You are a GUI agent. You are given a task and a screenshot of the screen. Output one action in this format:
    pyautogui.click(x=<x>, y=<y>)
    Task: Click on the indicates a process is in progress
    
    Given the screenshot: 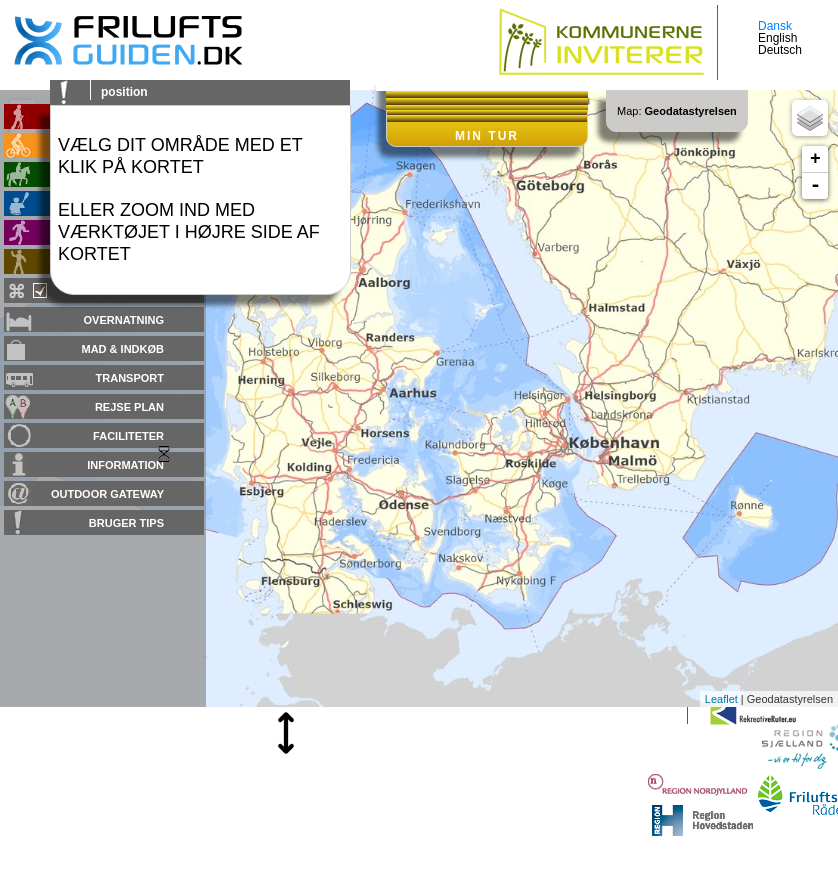 What is the action you would take?
    pyautogui.click(x=164, y=454)
    